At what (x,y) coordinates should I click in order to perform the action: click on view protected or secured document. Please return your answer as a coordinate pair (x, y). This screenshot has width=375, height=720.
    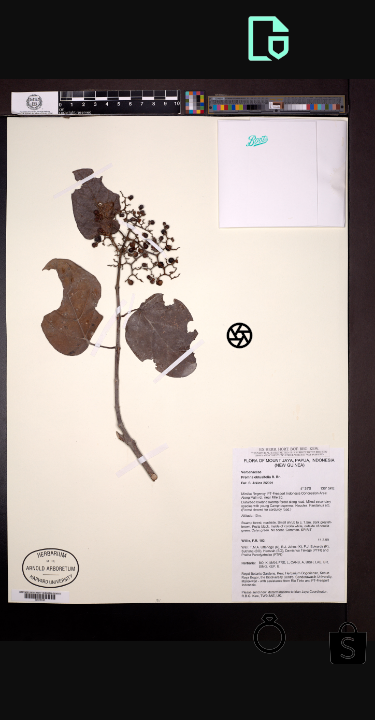
    Looking at the image, I should click on (268, 38).